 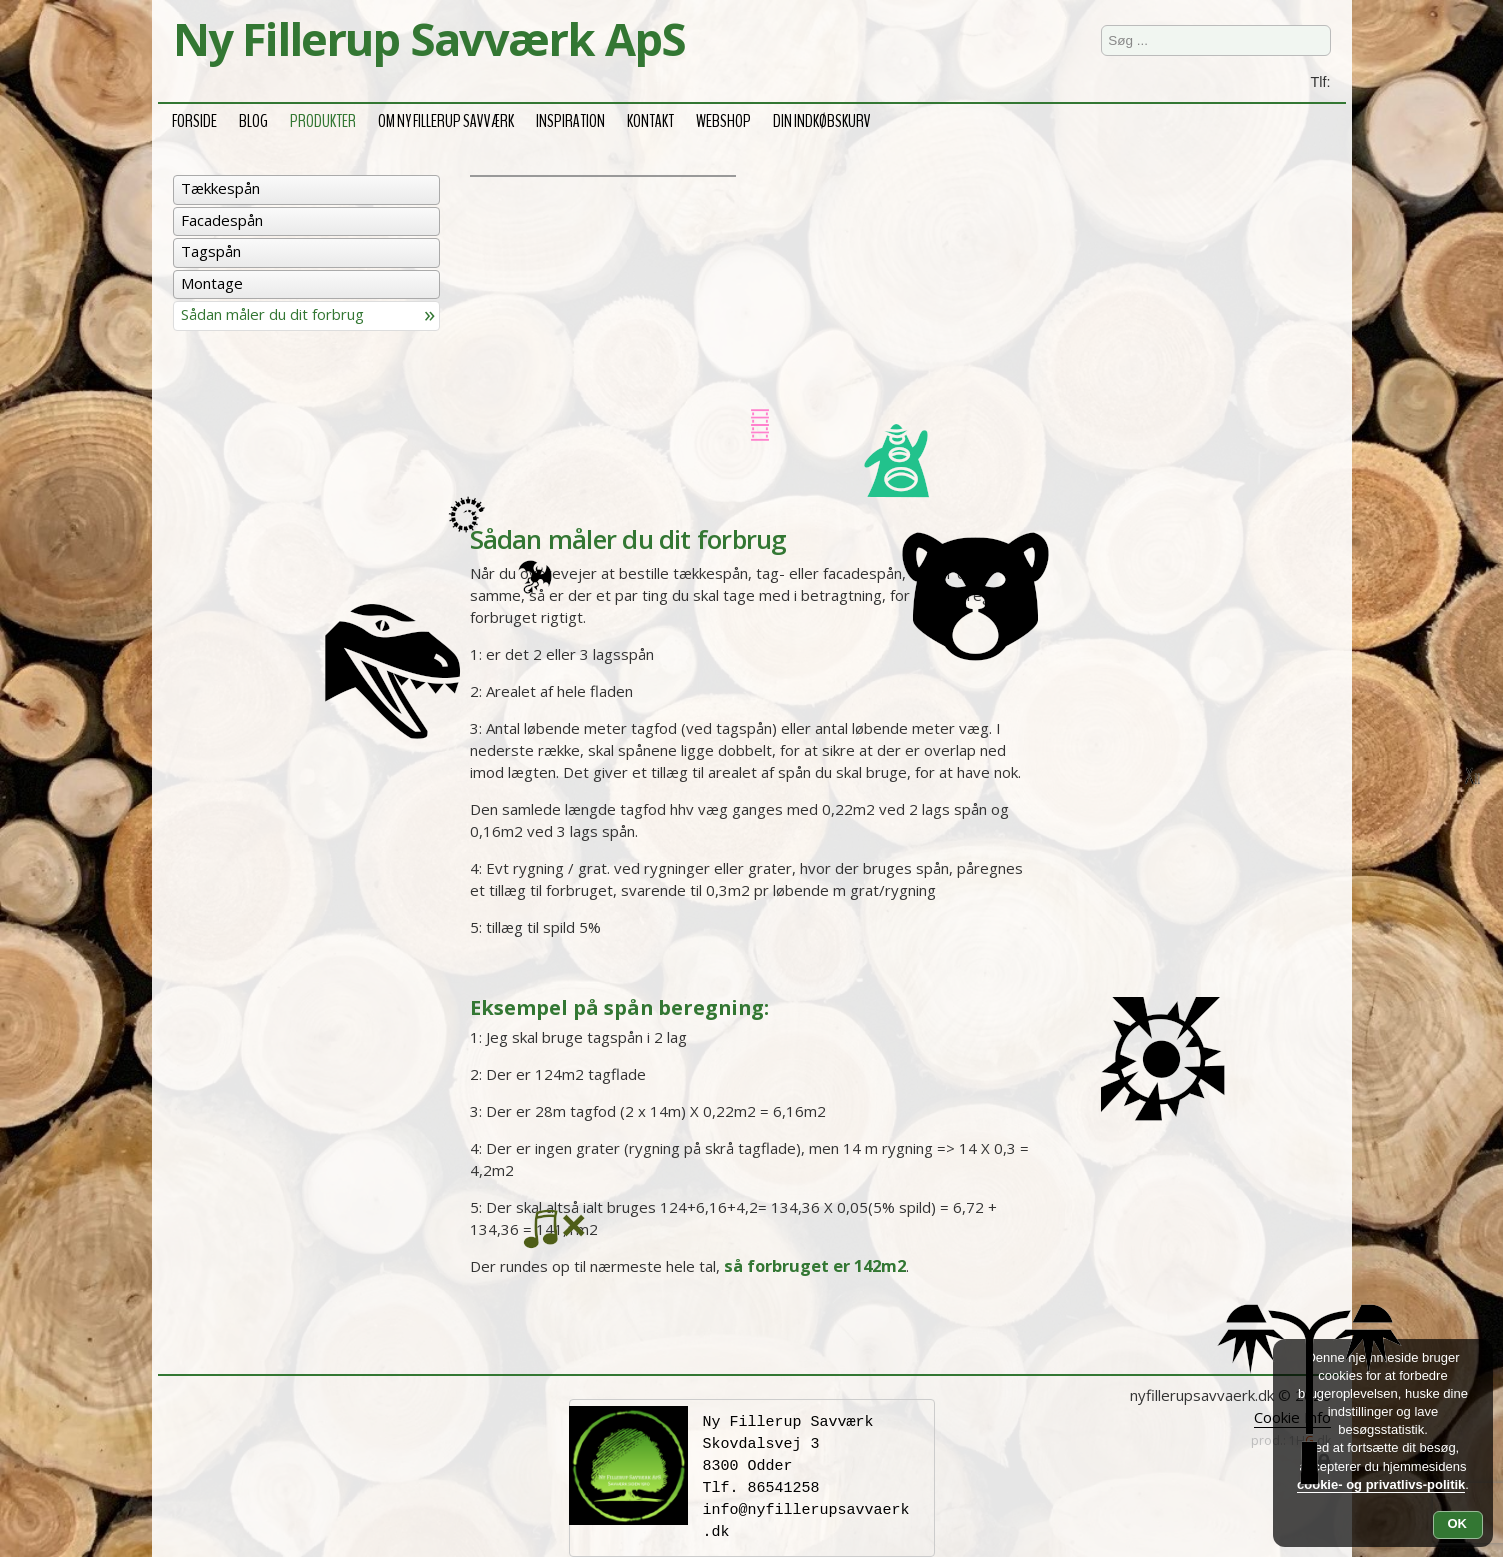 What do you see at coordinates (555, 1225) in the screenshot?
I see `mute music or audio` at bounding box center [555, 1225].